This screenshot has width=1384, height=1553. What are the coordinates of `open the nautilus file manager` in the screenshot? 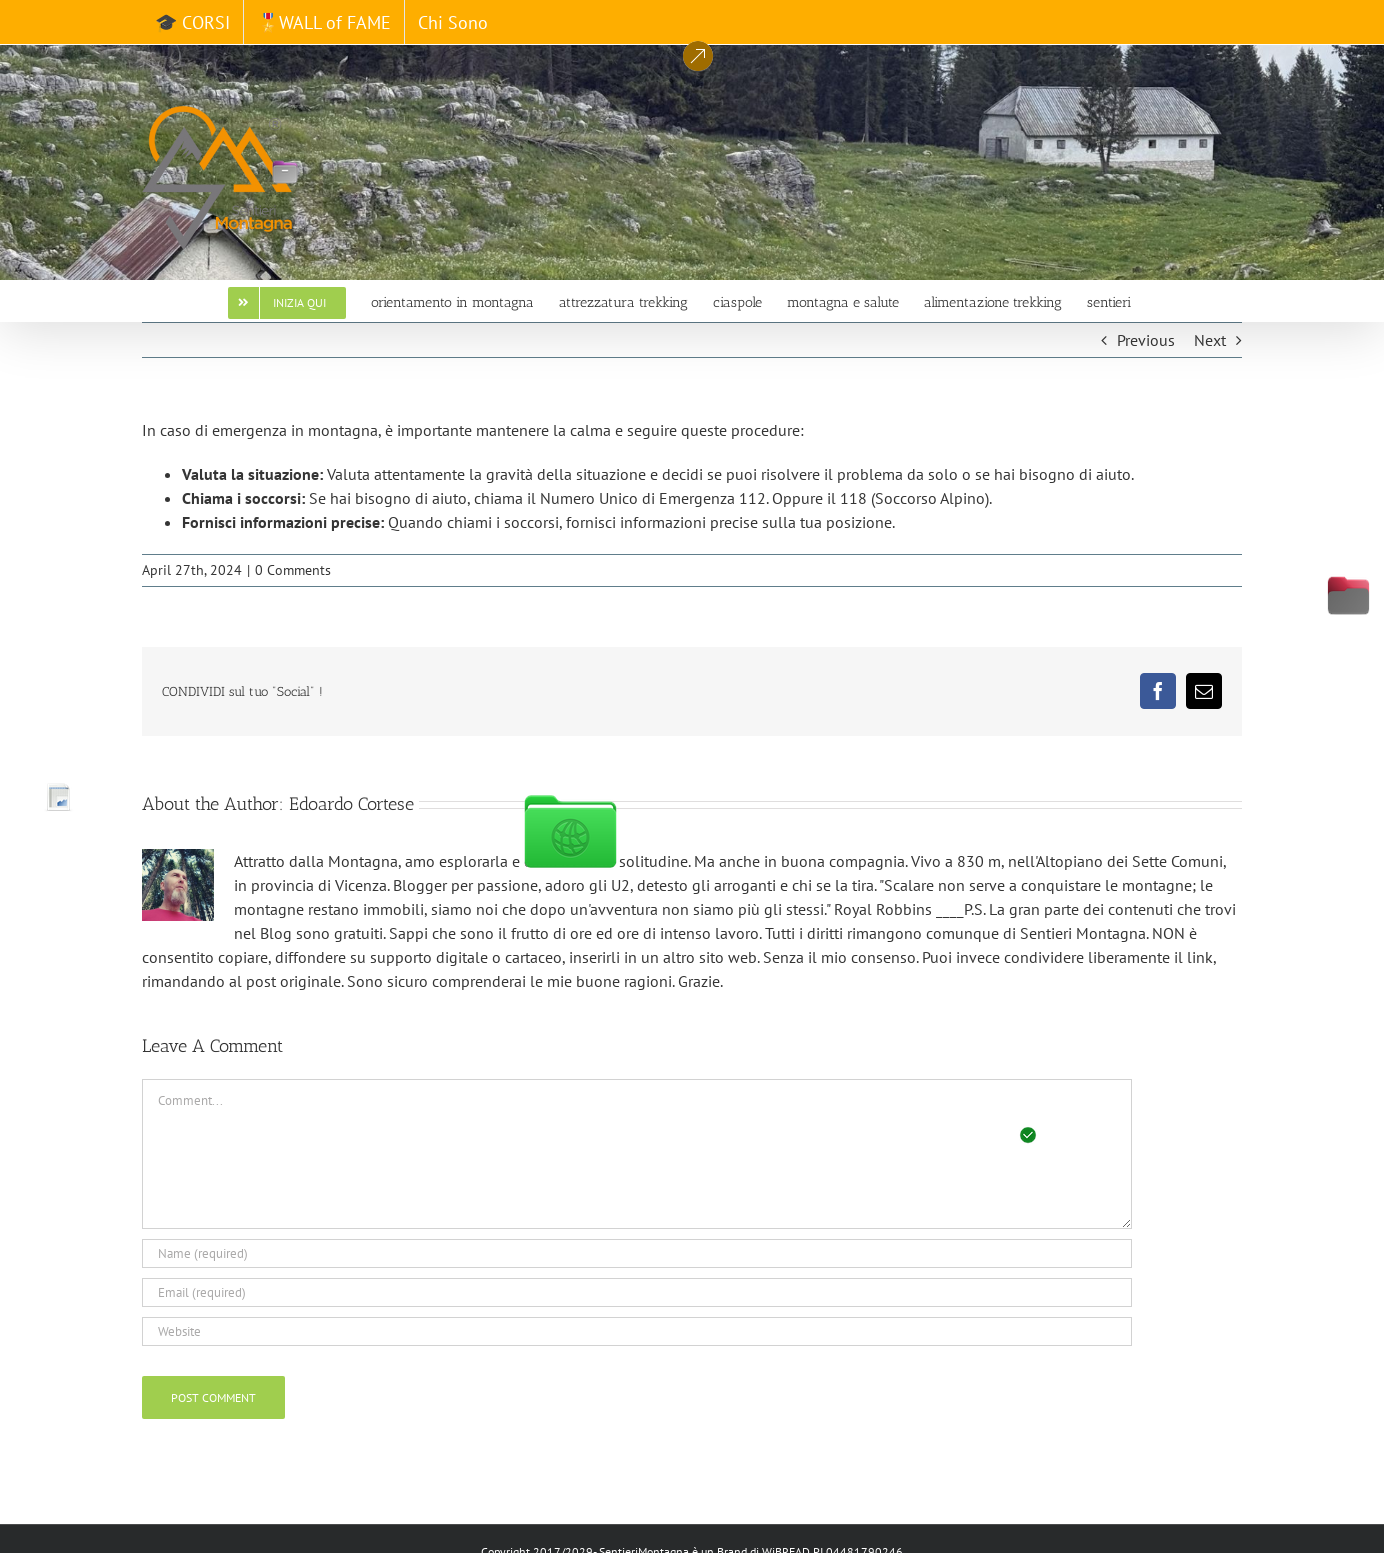 It's located at (285, 172).